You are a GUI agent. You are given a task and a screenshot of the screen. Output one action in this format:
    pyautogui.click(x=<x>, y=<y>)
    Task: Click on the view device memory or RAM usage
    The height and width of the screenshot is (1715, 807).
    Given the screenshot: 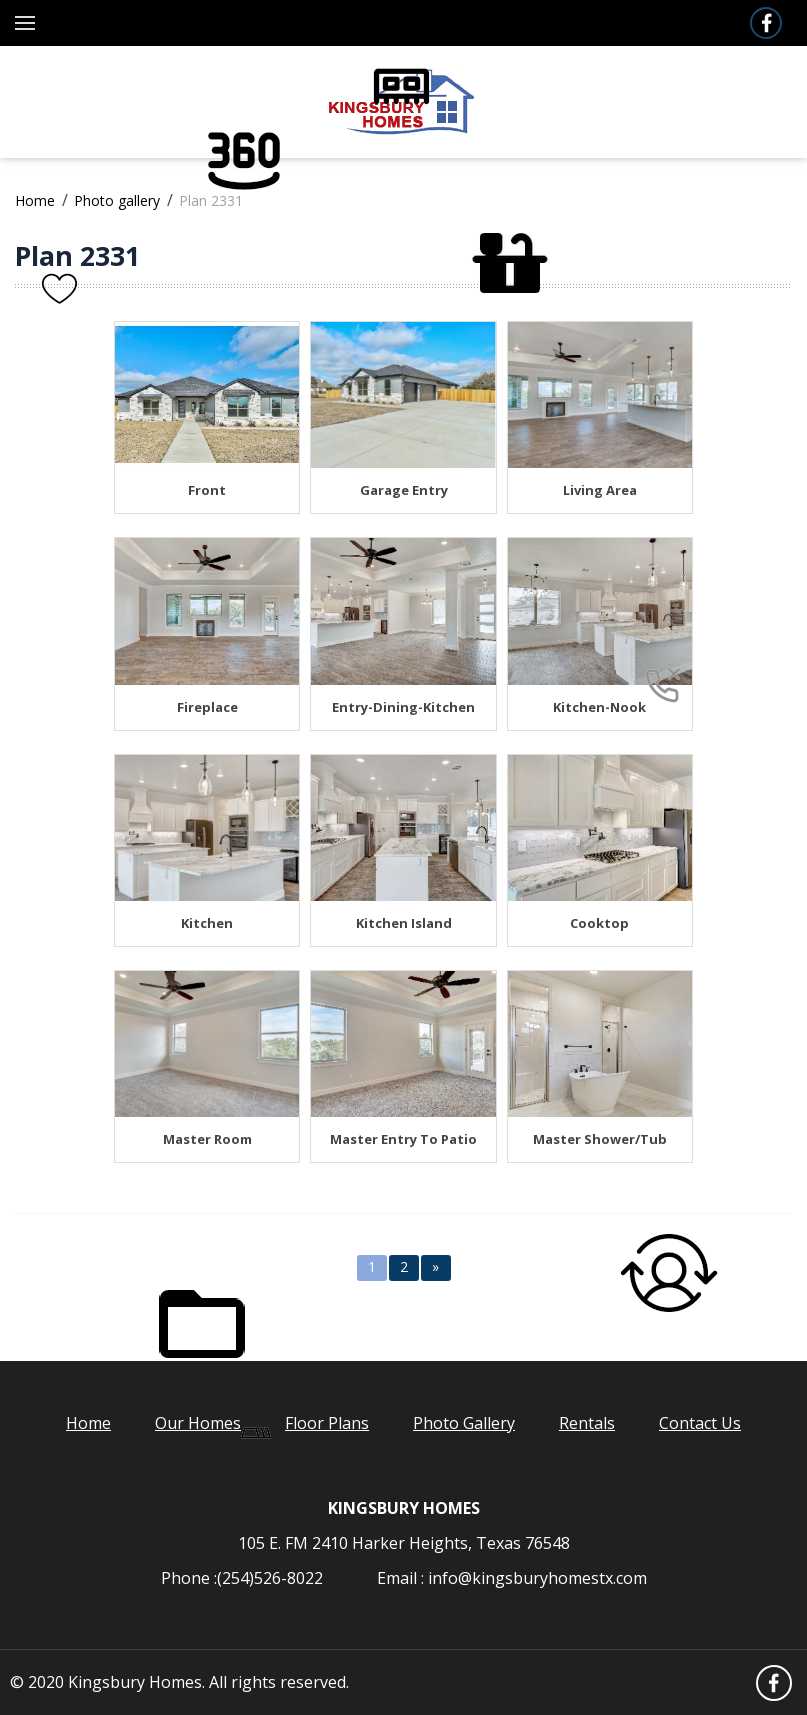 What is the action you would take?
    pyautogui.click(x=401, y=85)
    